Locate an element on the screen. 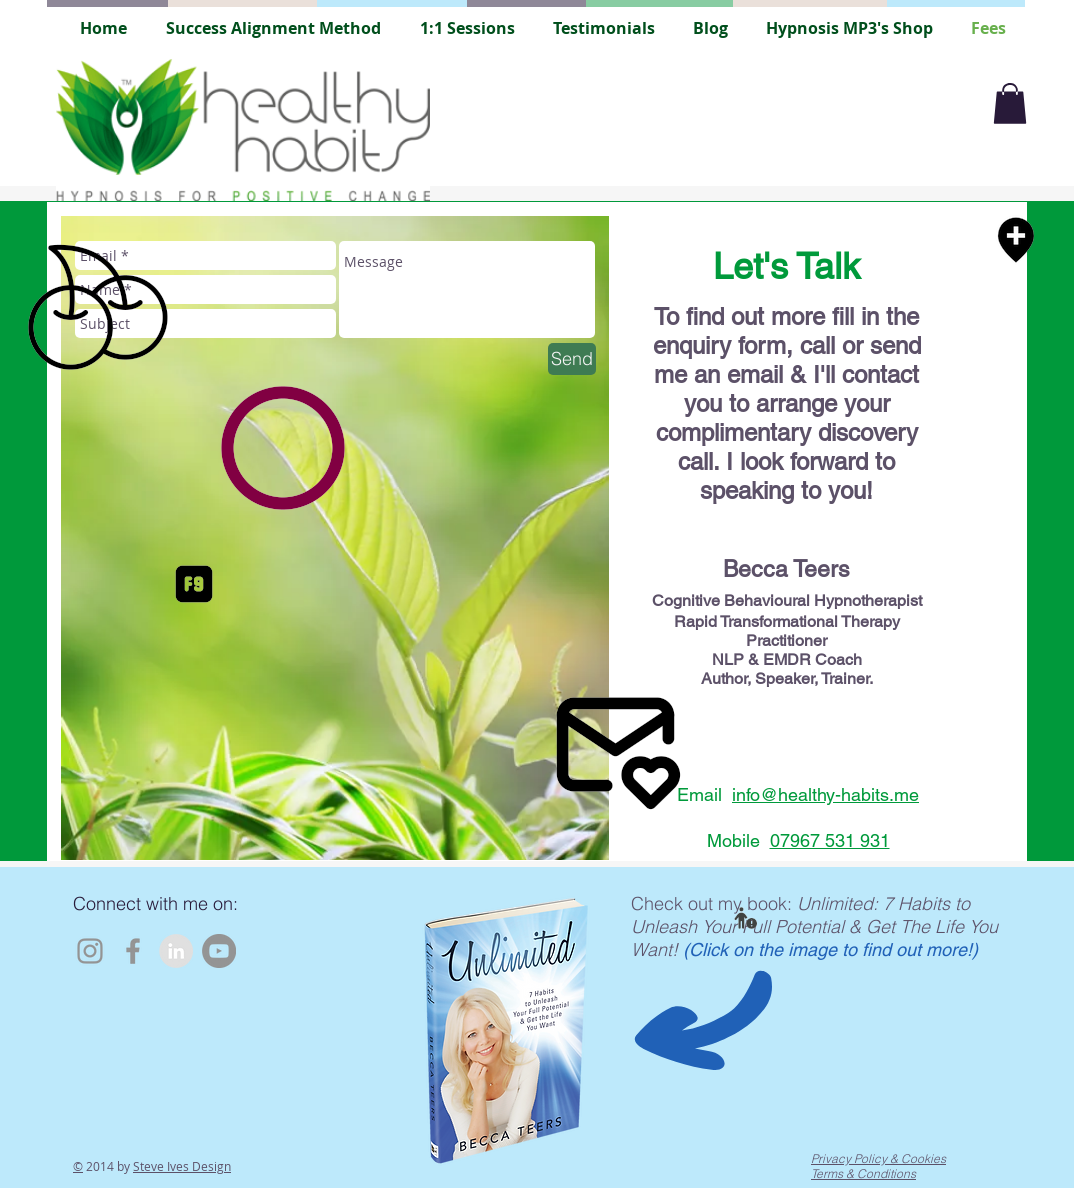 This screenshot has width=1074, height=1188. user account requires attention is located at coordinates (745, 918).